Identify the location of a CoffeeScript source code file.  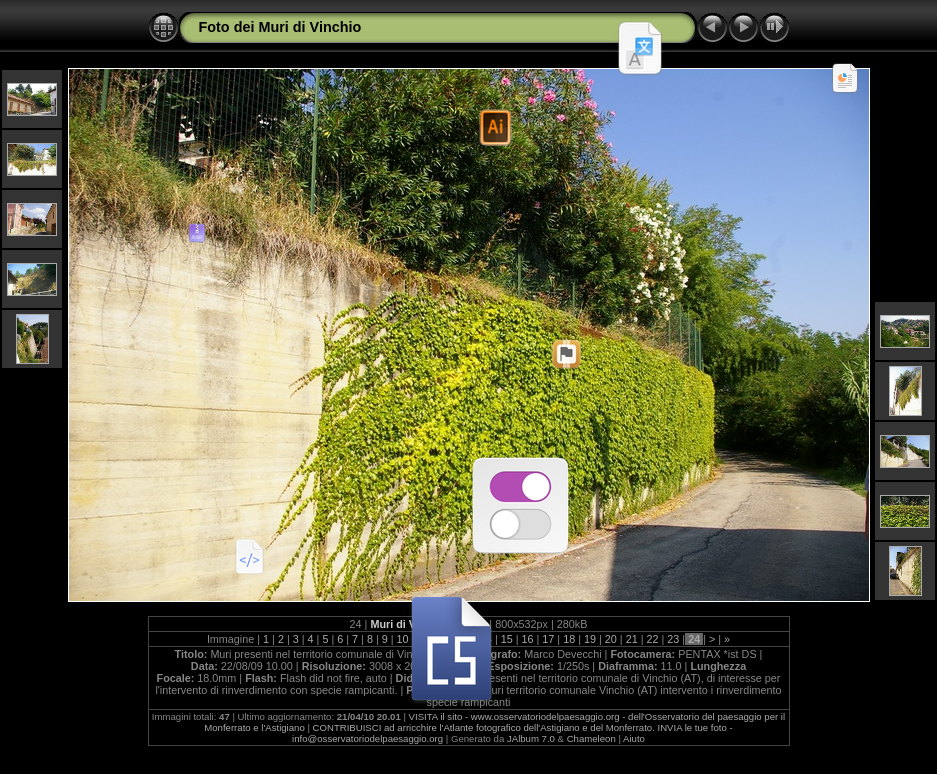
(451, 650).